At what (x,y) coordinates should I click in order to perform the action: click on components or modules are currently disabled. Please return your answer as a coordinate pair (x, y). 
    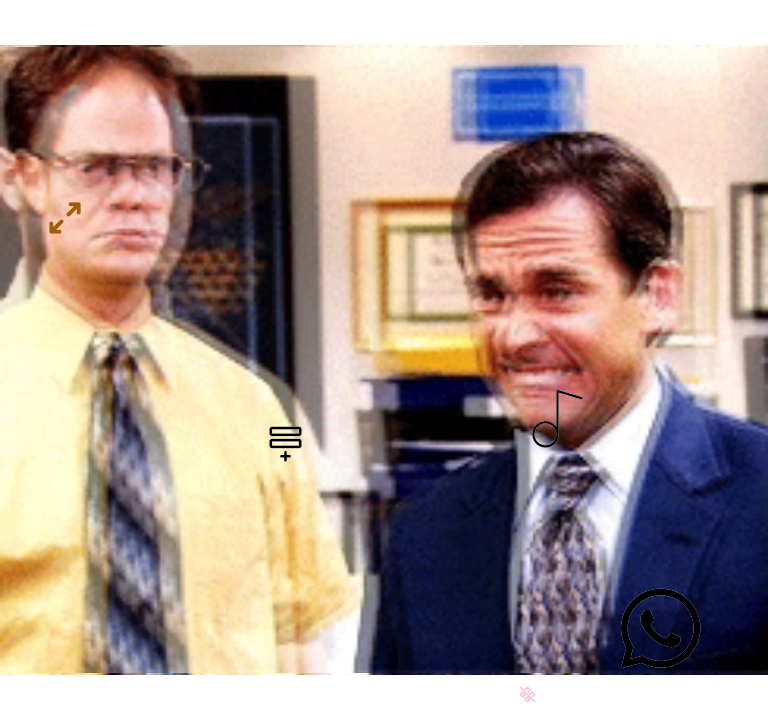
    Looking at the image, I should click on (527, 694).